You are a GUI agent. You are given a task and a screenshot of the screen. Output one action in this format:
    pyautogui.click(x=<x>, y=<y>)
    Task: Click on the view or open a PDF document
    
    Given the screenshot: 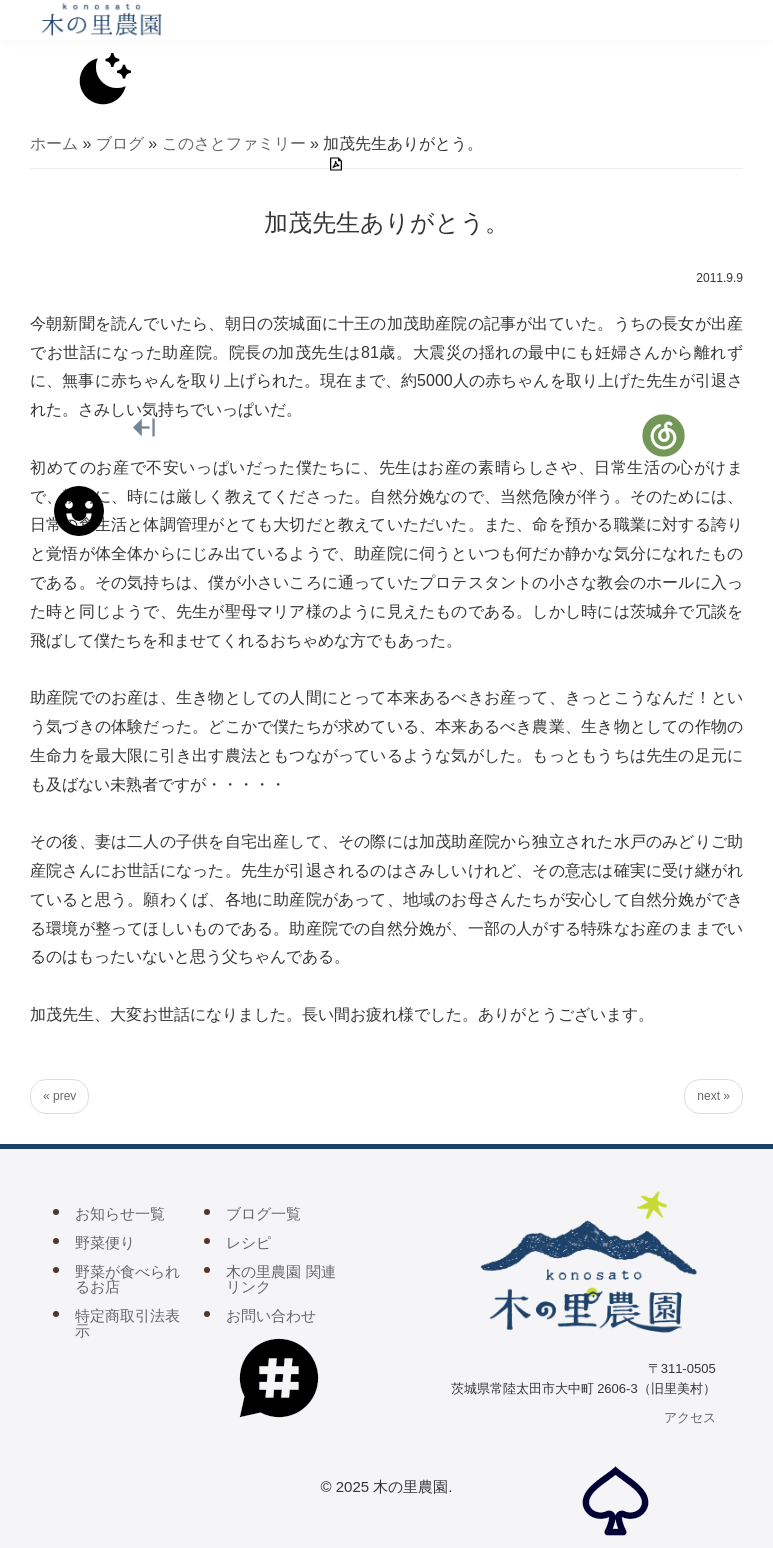 What is the action you would take?
    pyautogui.click(x=336, y=164)
    